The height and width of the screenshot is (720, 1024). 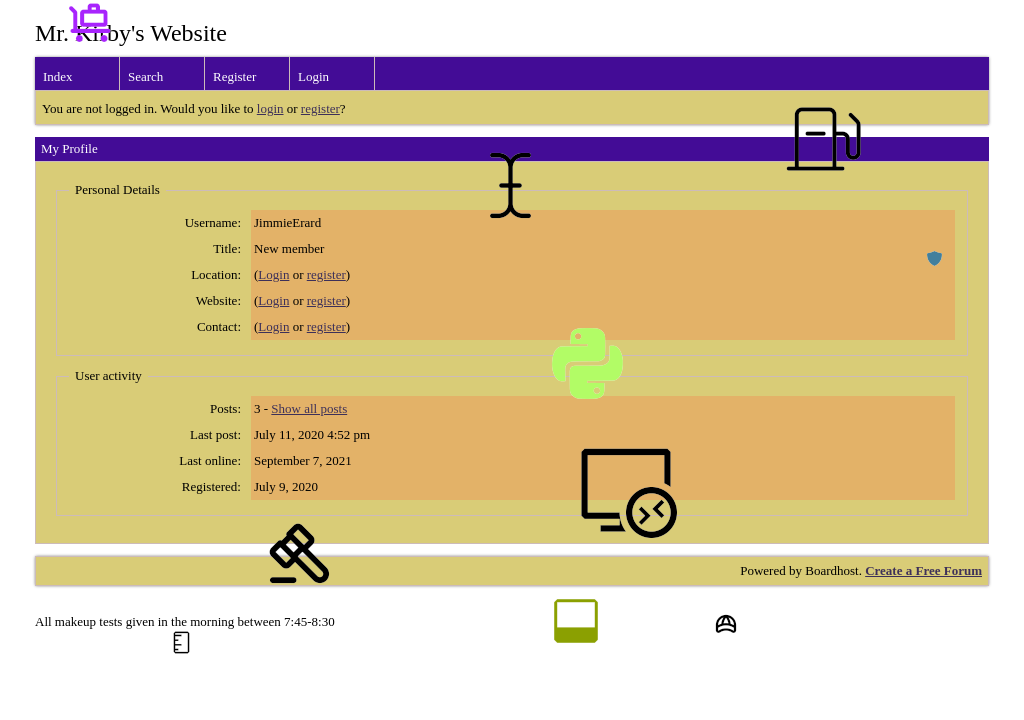 I want to click on browse hats or headwear category, so click(x=726, y=625).